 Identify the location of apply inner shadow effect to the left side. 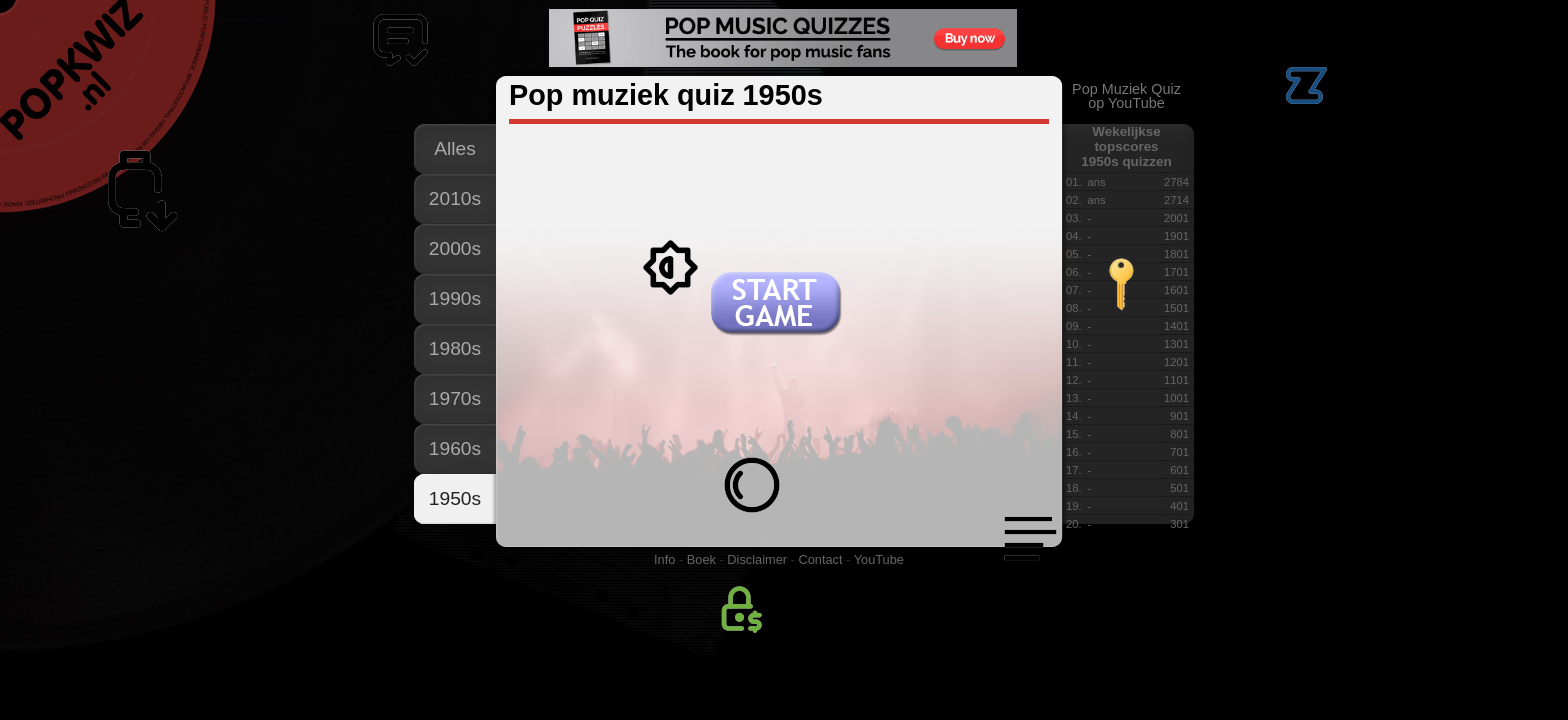
(752, 485).